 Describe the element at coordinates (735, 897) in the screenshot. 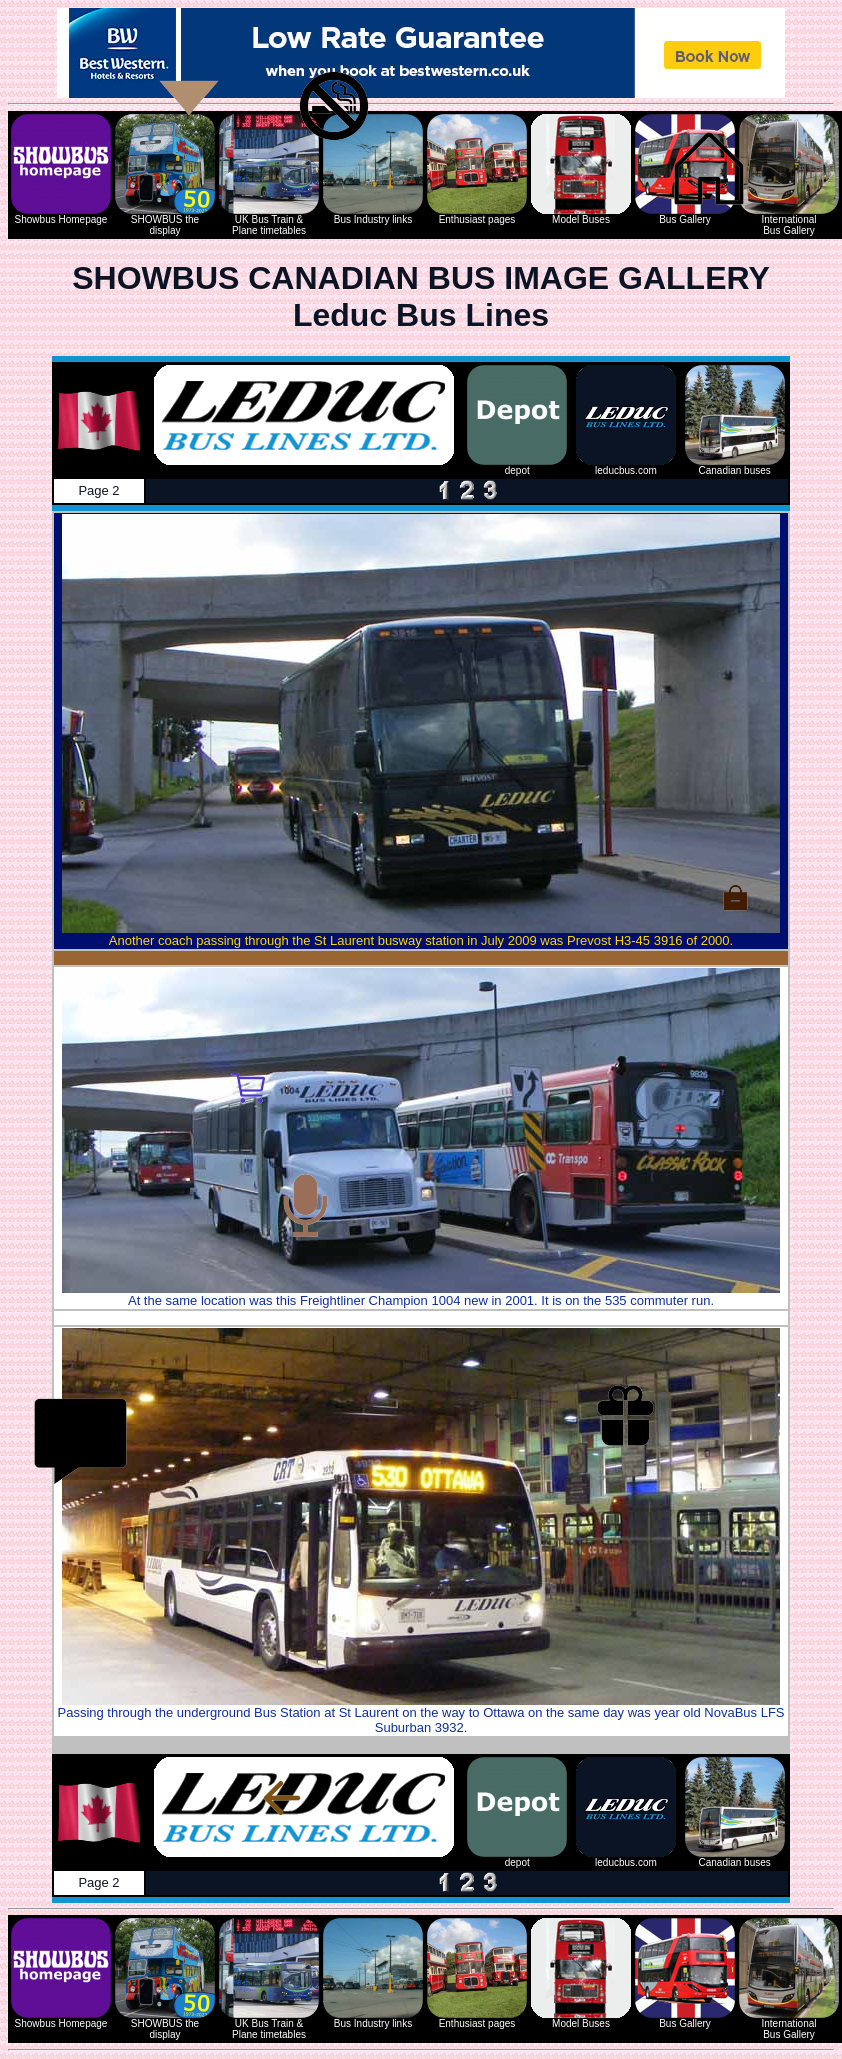

I see `remove item from shopping bag` at that location.